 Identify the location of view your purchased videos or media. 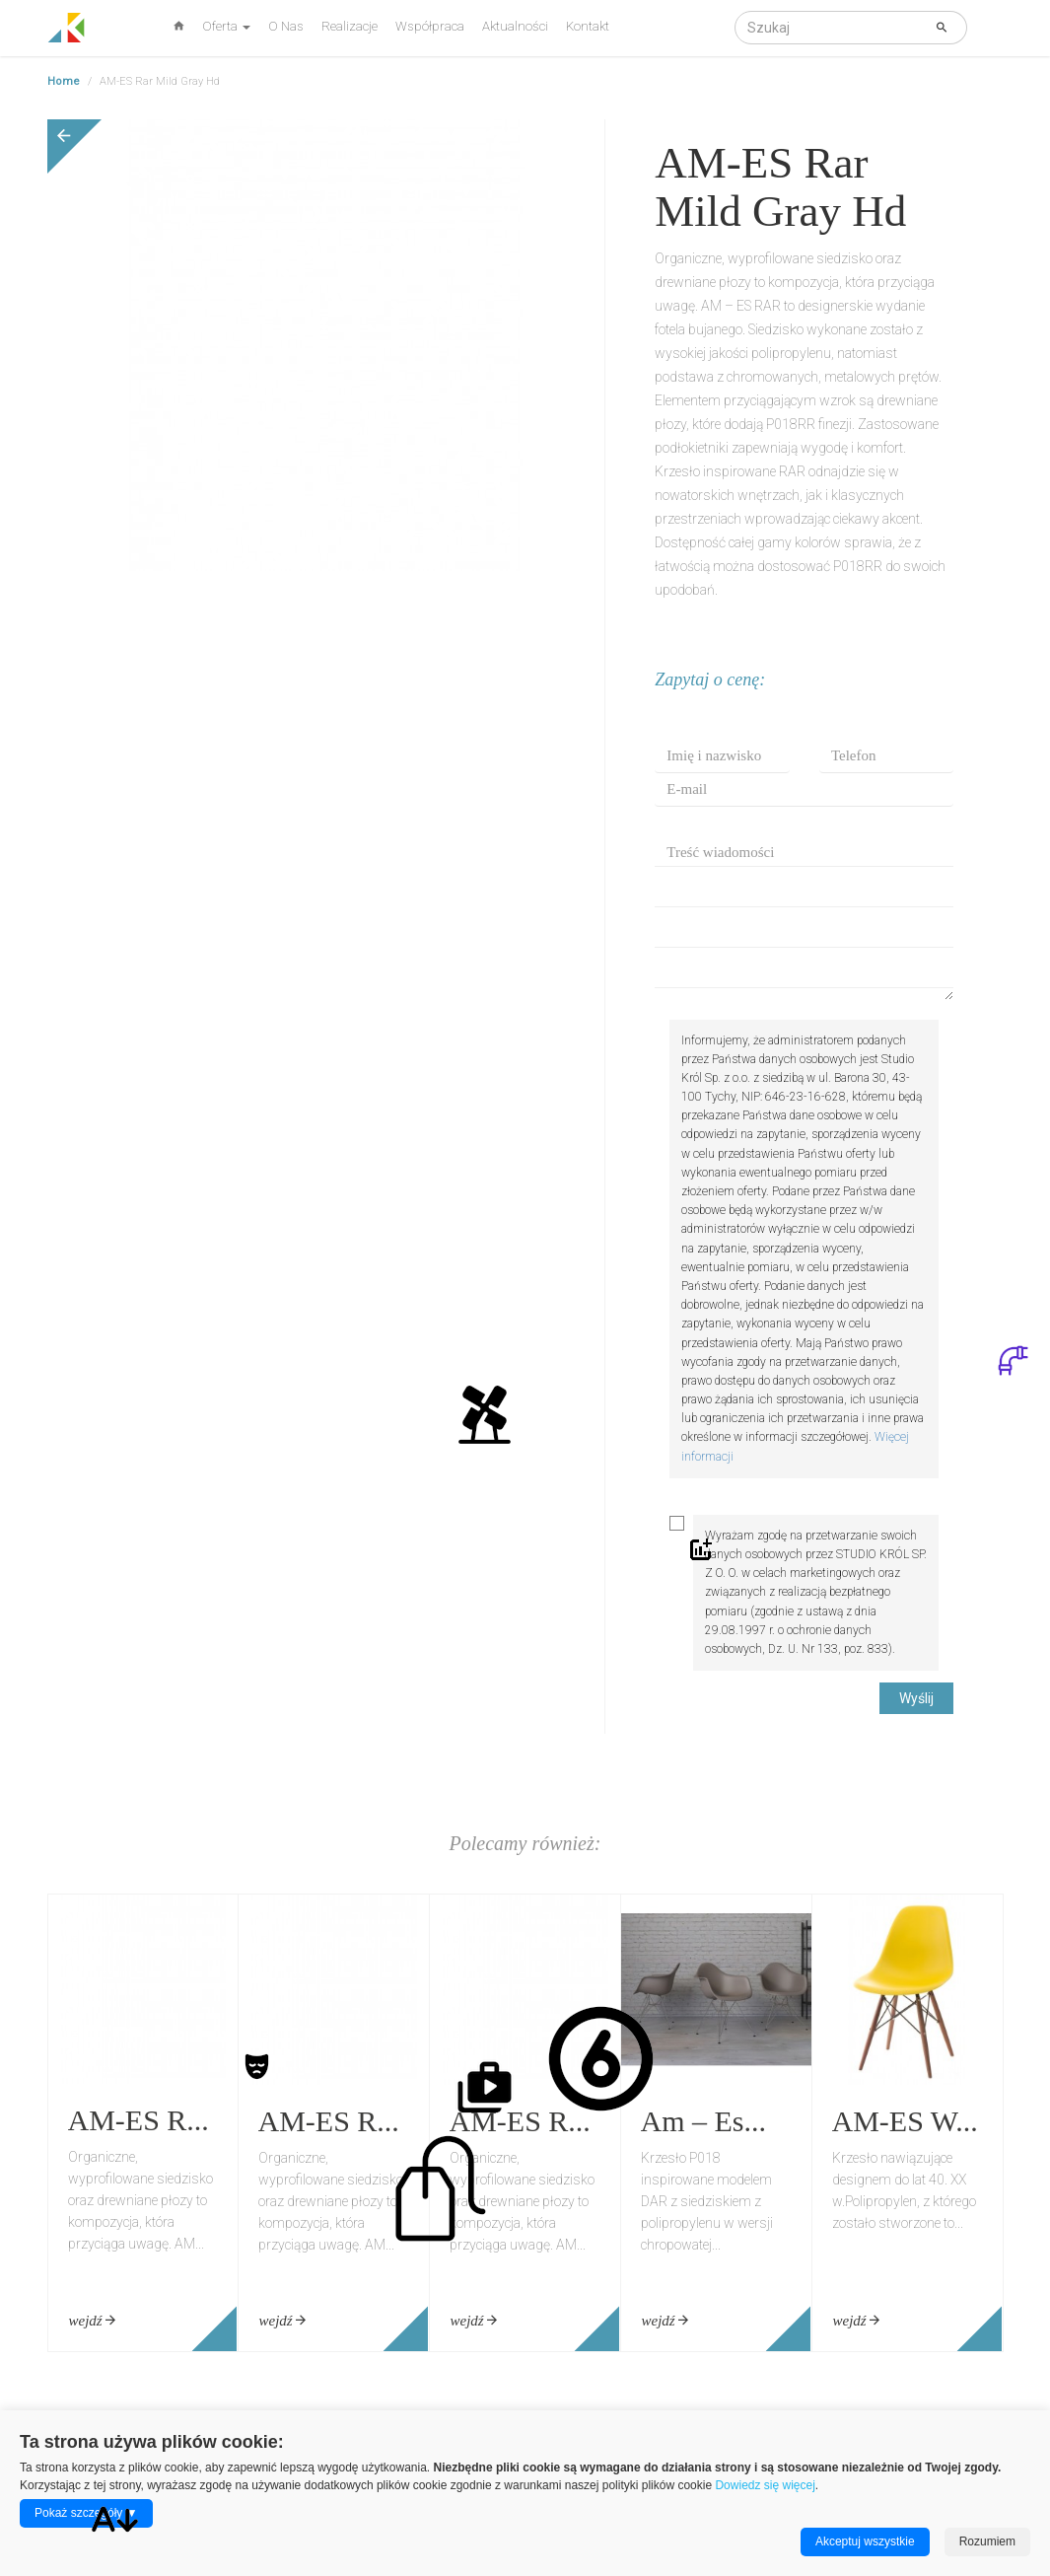
(484, 2088).